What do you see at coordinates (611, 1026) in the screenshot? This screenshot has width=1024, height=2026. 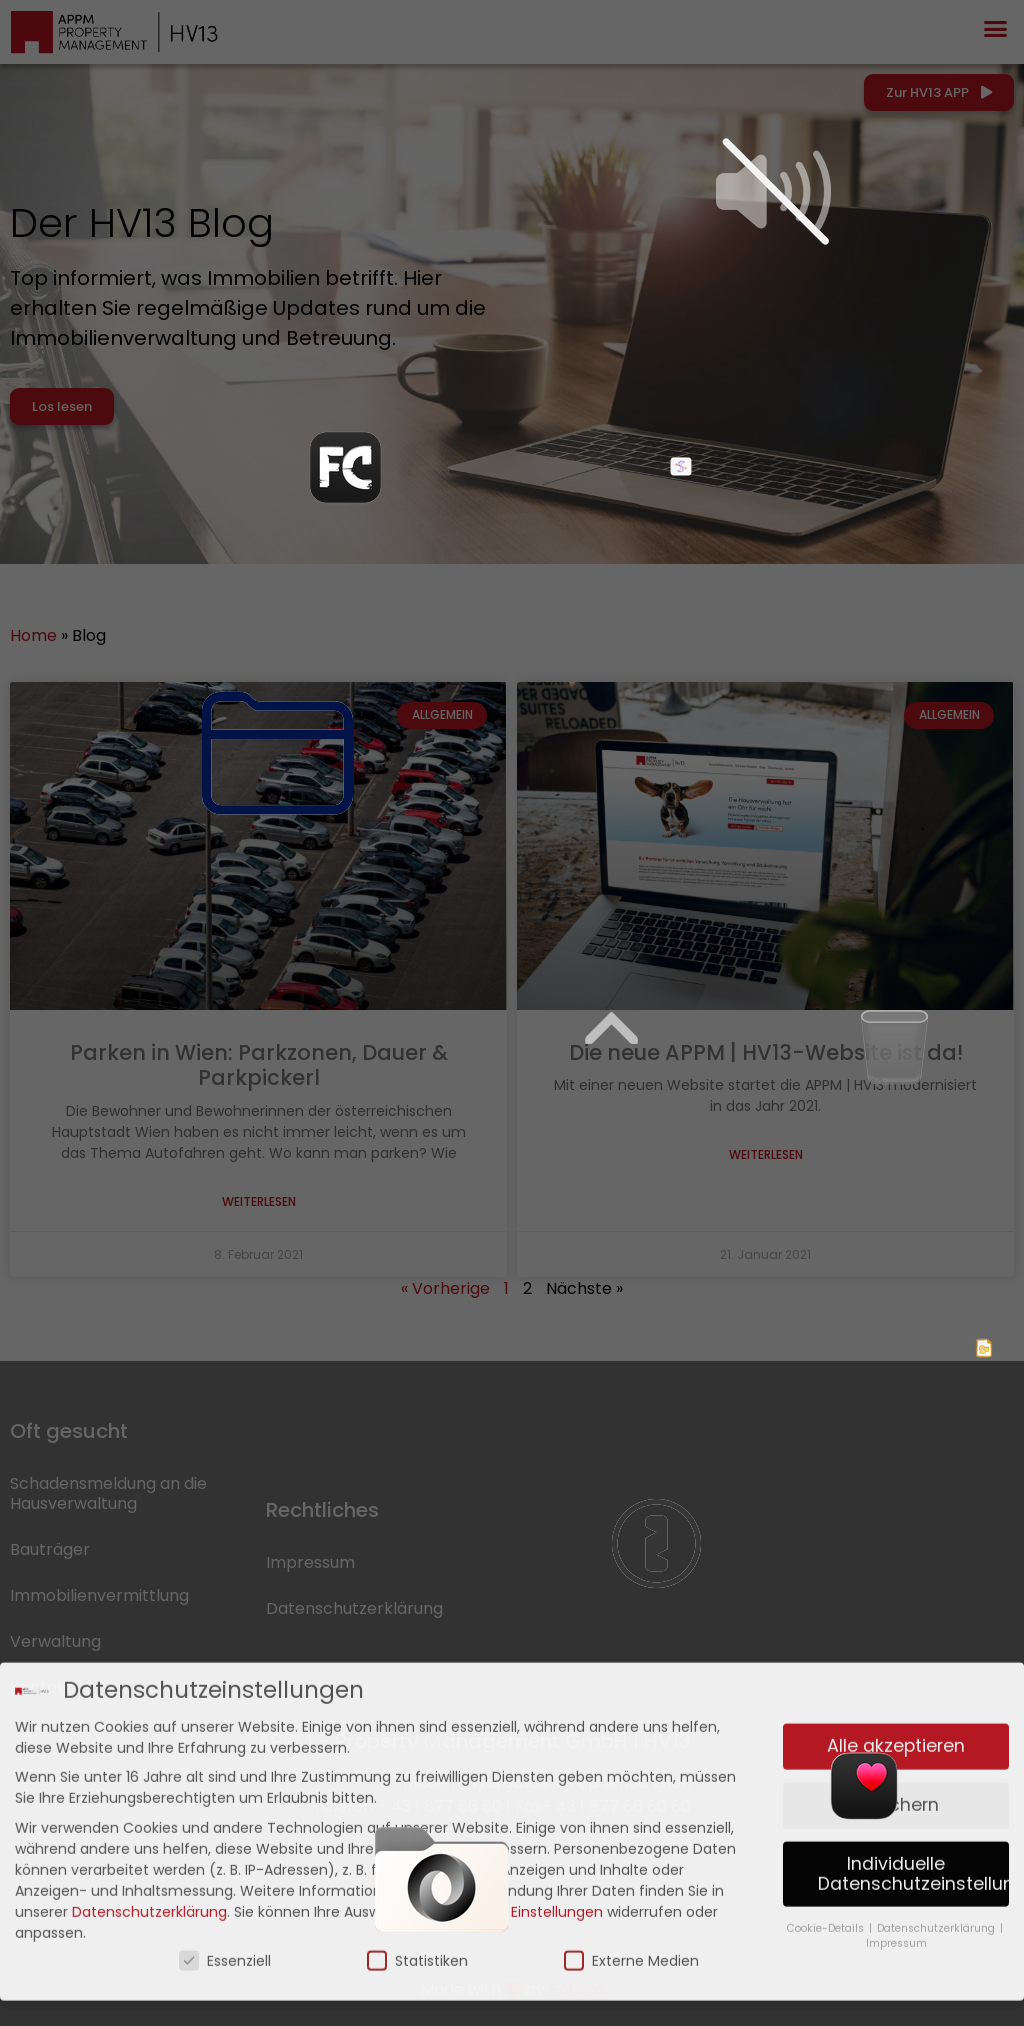 I see `navigate up or go to parent directory` at bounding box center [611, 1026].